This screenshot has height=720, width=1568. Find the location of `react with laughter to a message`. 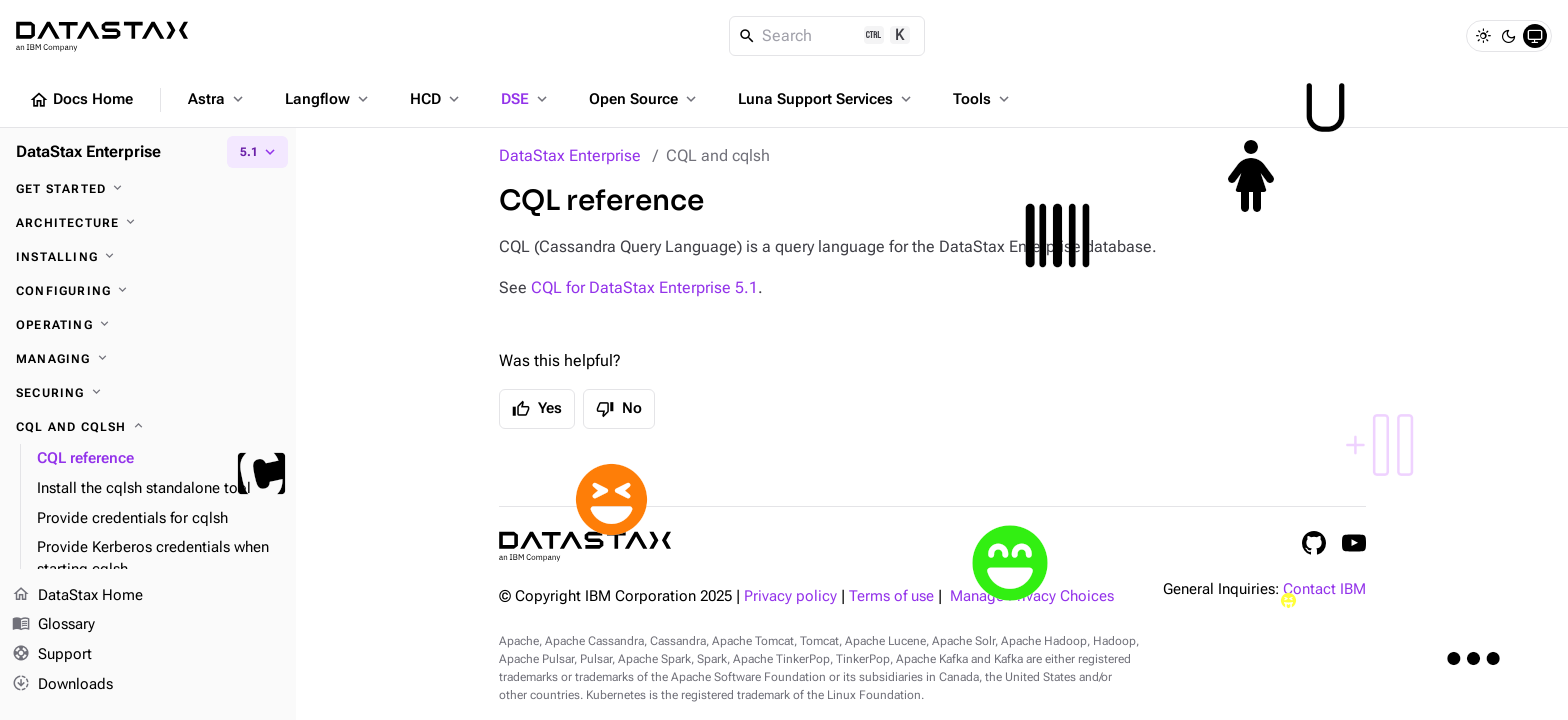

react with laughter to a message is located at coordinates (611, 499).